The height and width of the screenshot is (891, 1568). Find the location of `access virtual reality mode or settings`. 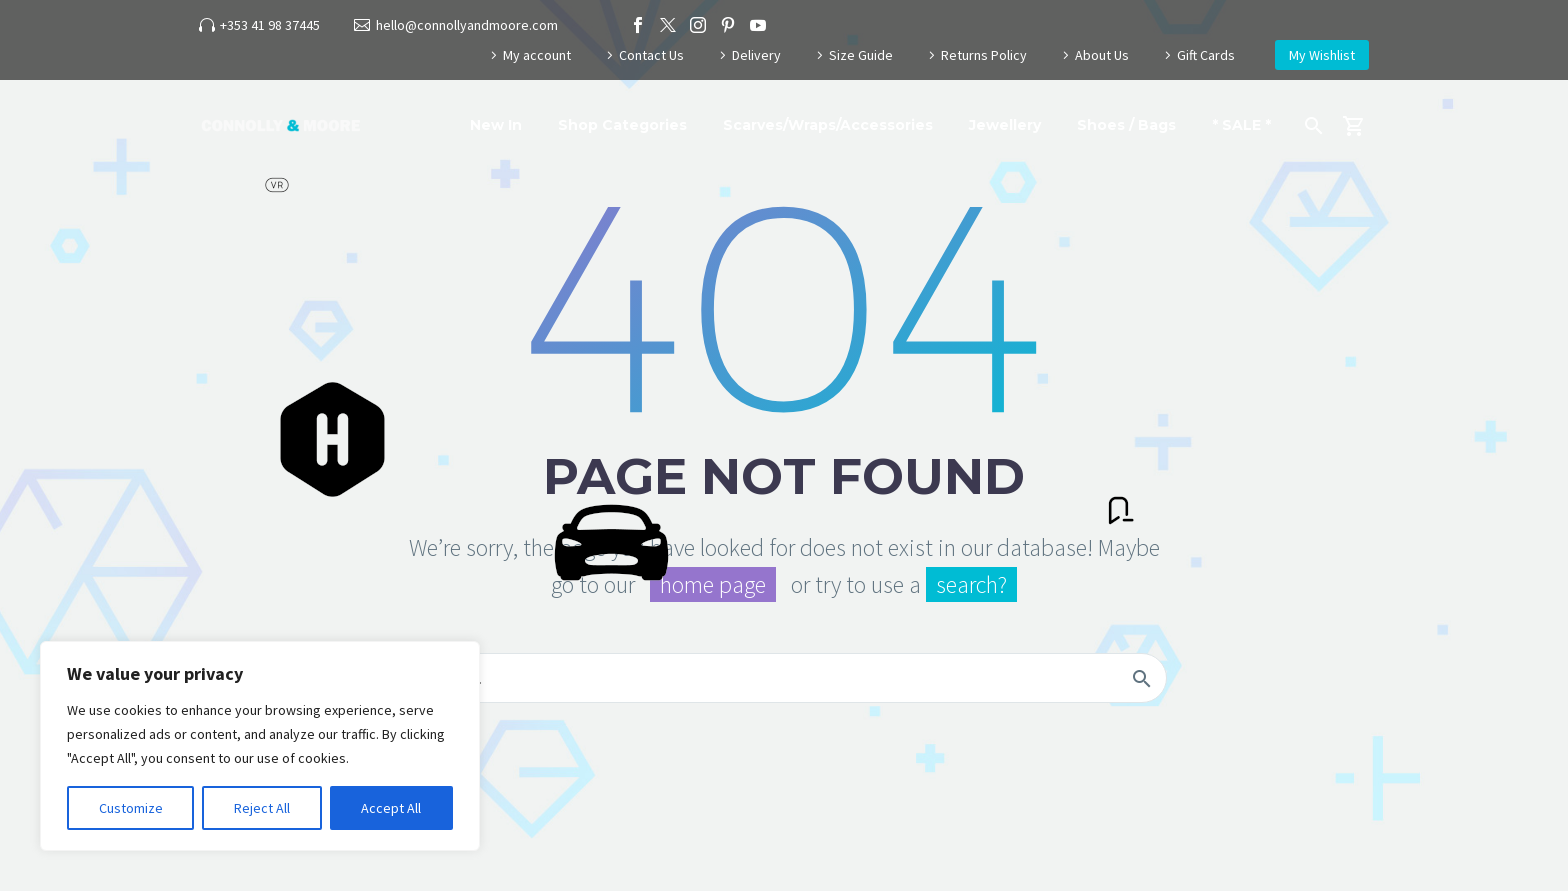

access virtual reality mode or settings is located at coordinates (277, 185).